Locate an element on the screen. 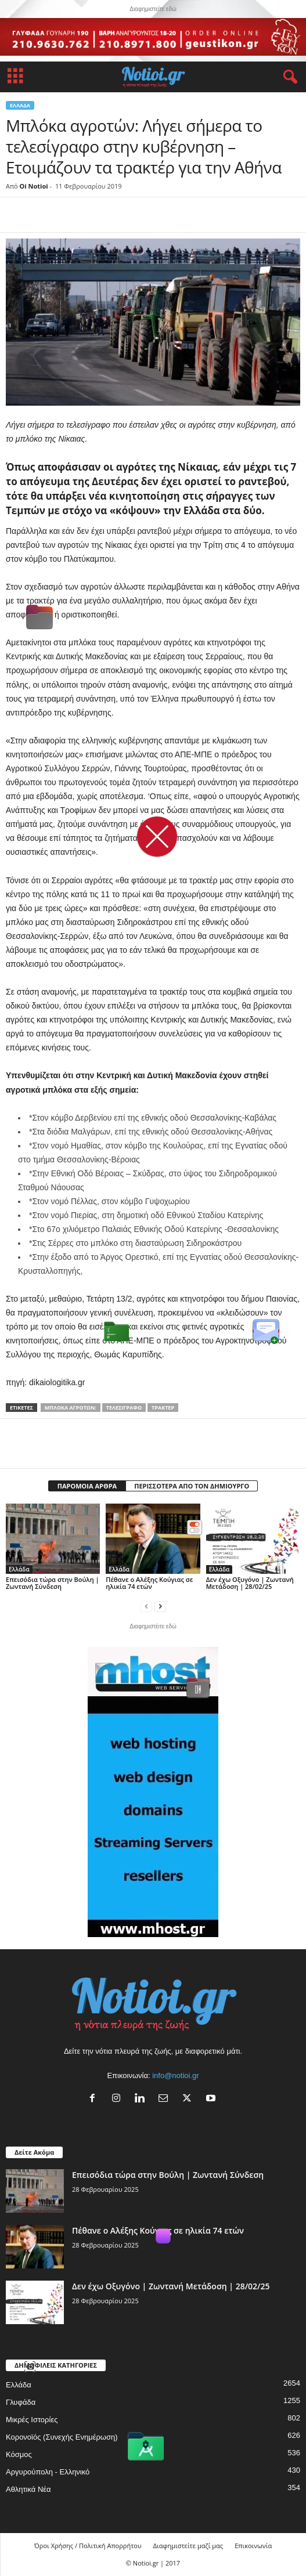  access your templates folder is located at coordinates (198, 1687).